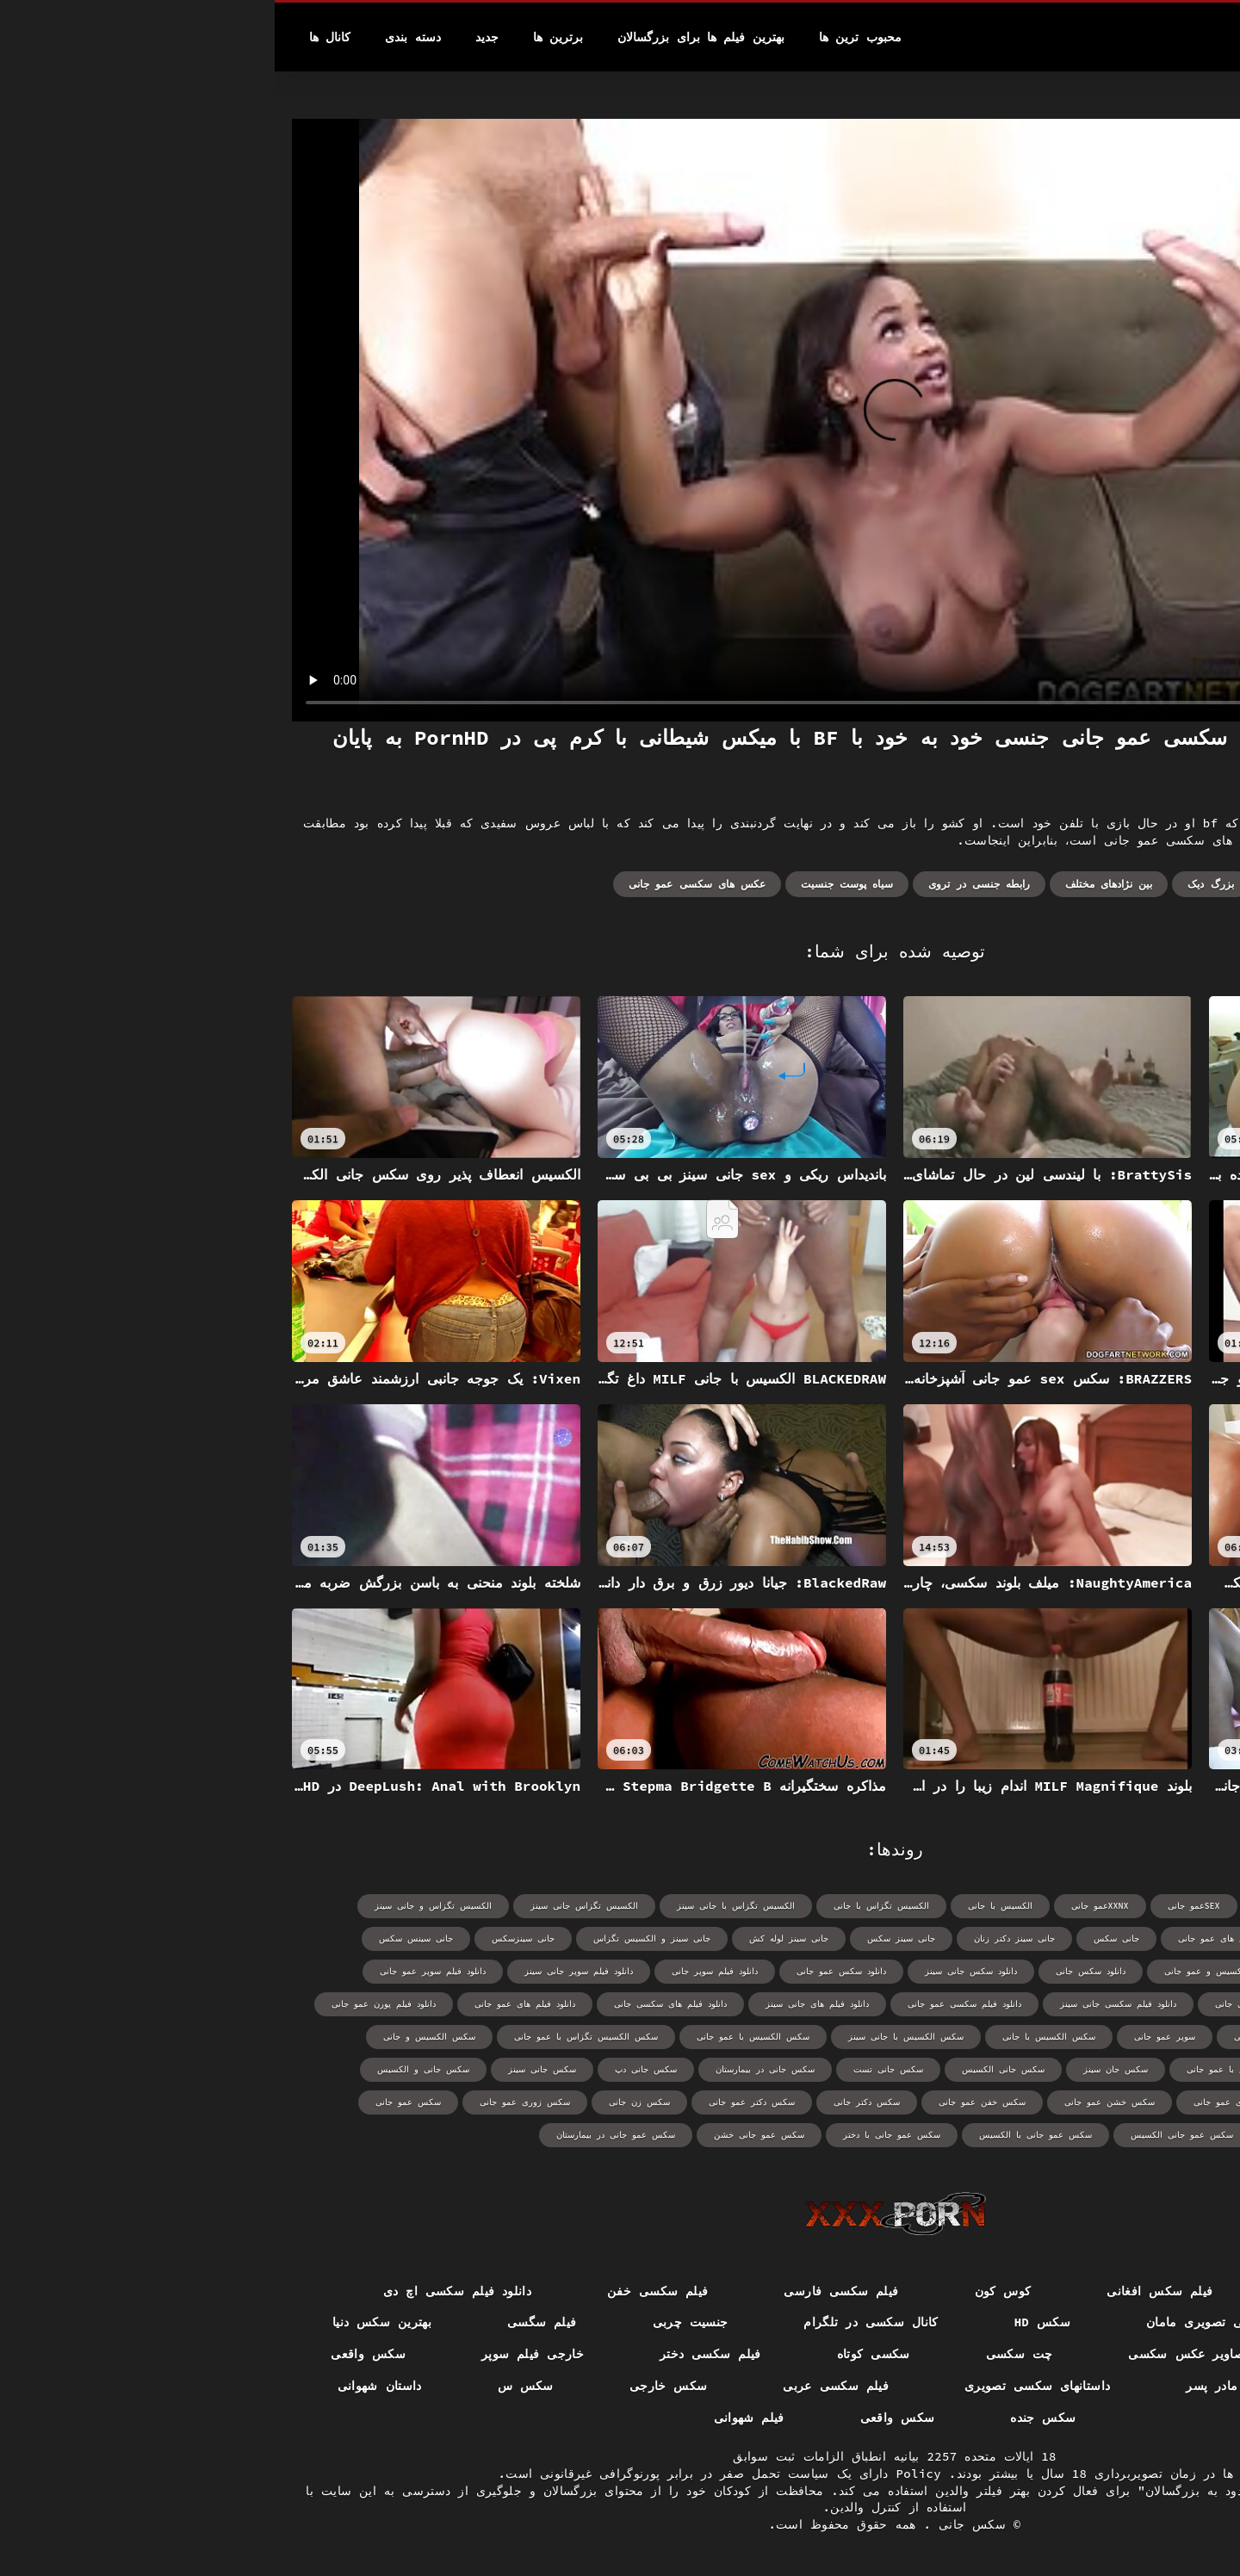 The width and height of the screenshot is (1240, 2576). Describe the element at coordinates (790, 1069) in the screenshot. I see `reply to an email message` at that location.